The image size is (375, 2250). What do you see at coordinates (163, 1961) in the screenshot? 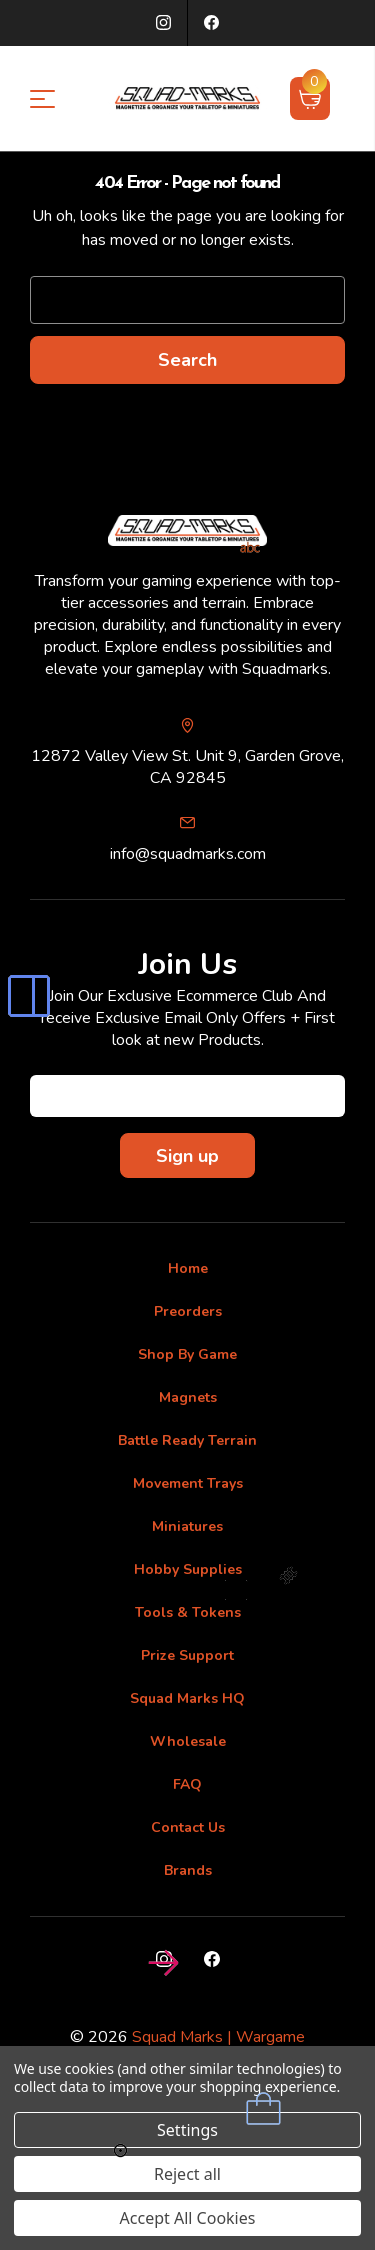
I see `navigate to the next item or screen` at bounding box center [163, 1961].